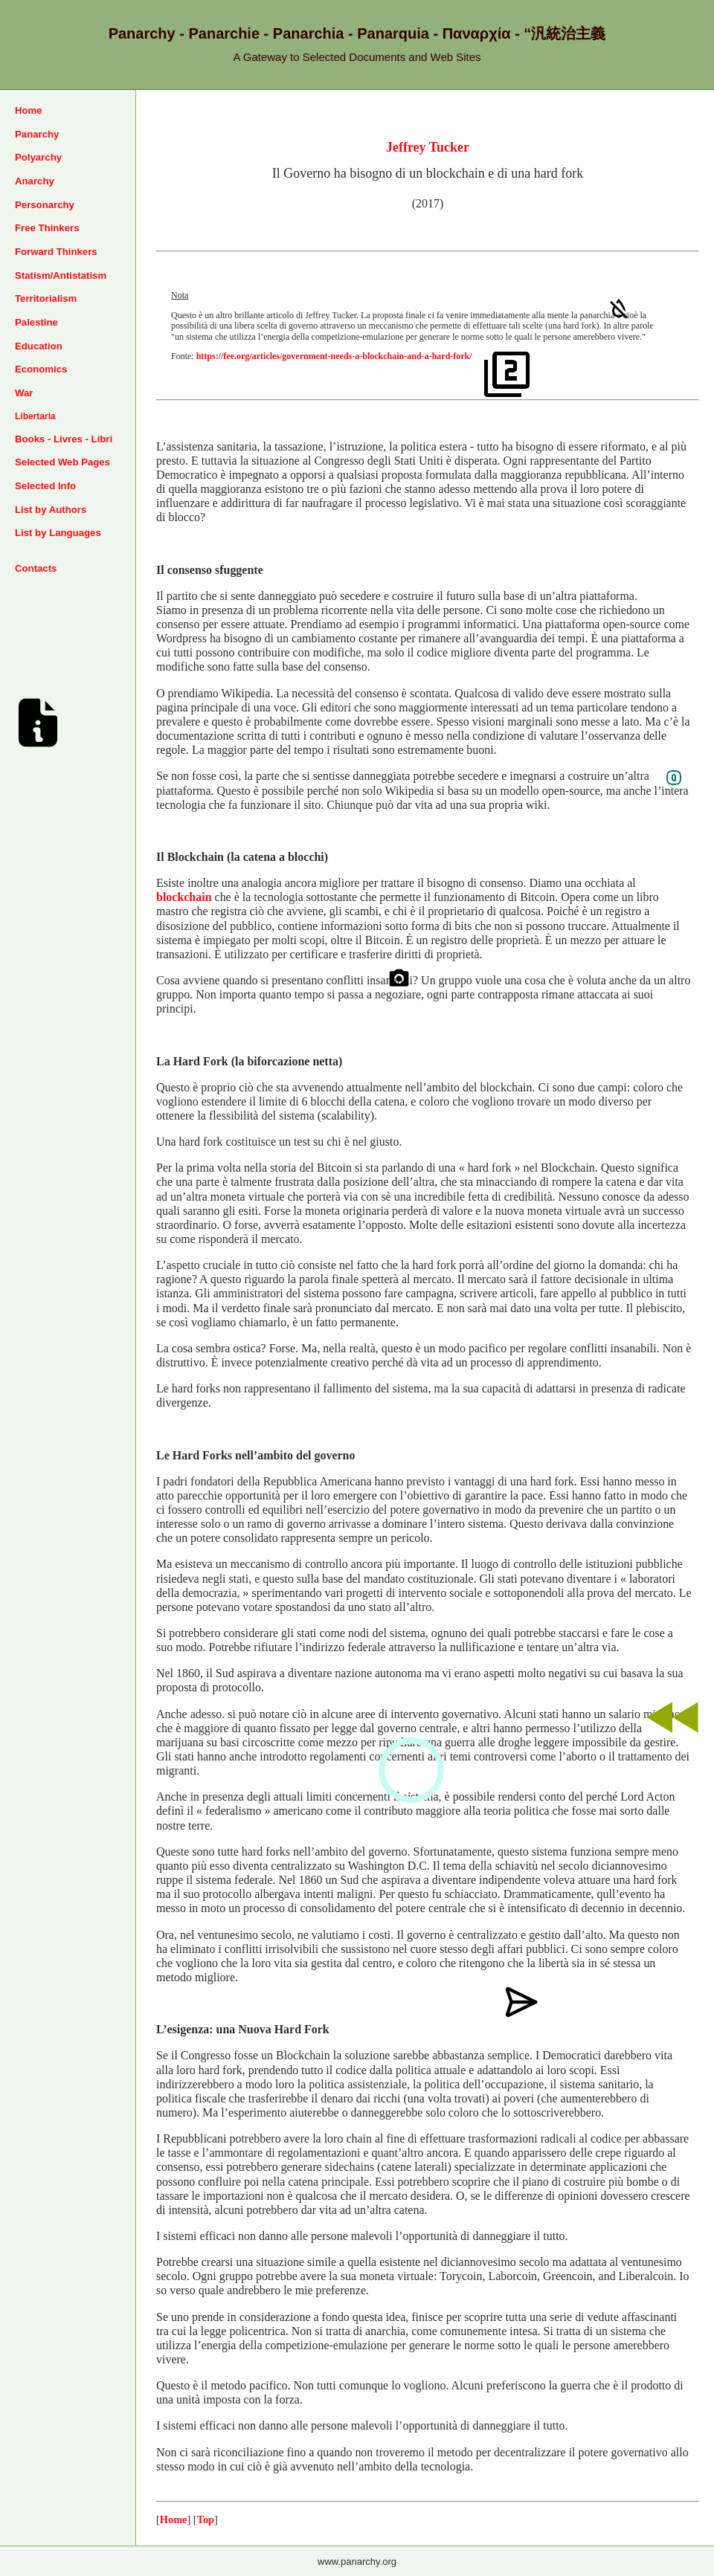 The height and width of the screenshot is (2576, 714). What do you see at coordinates (411, 1770) in the screenshot?
I see `unselected radio button or checkbox option` at bounding box center [411, 1770].